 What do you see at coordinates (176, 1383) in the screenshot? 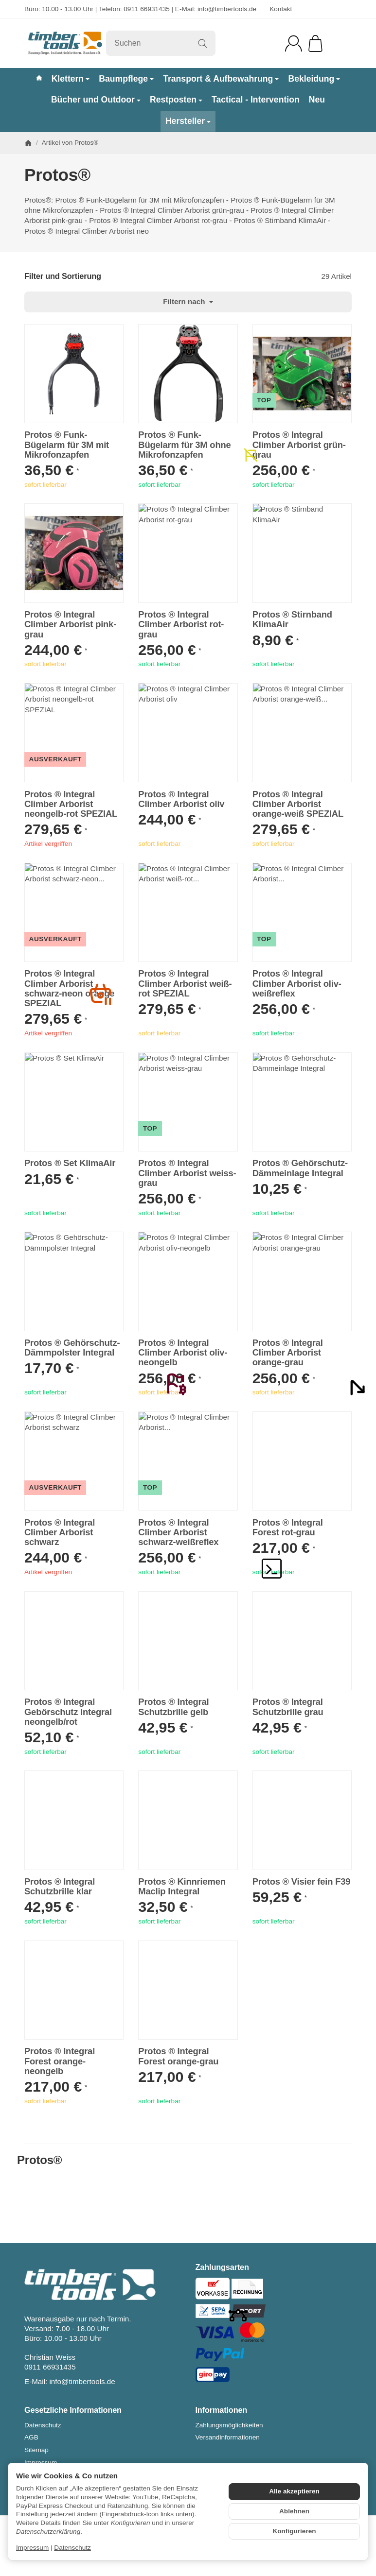
I see `flag or mark a bitcoin transaction` at bounding box center [176, 1383].